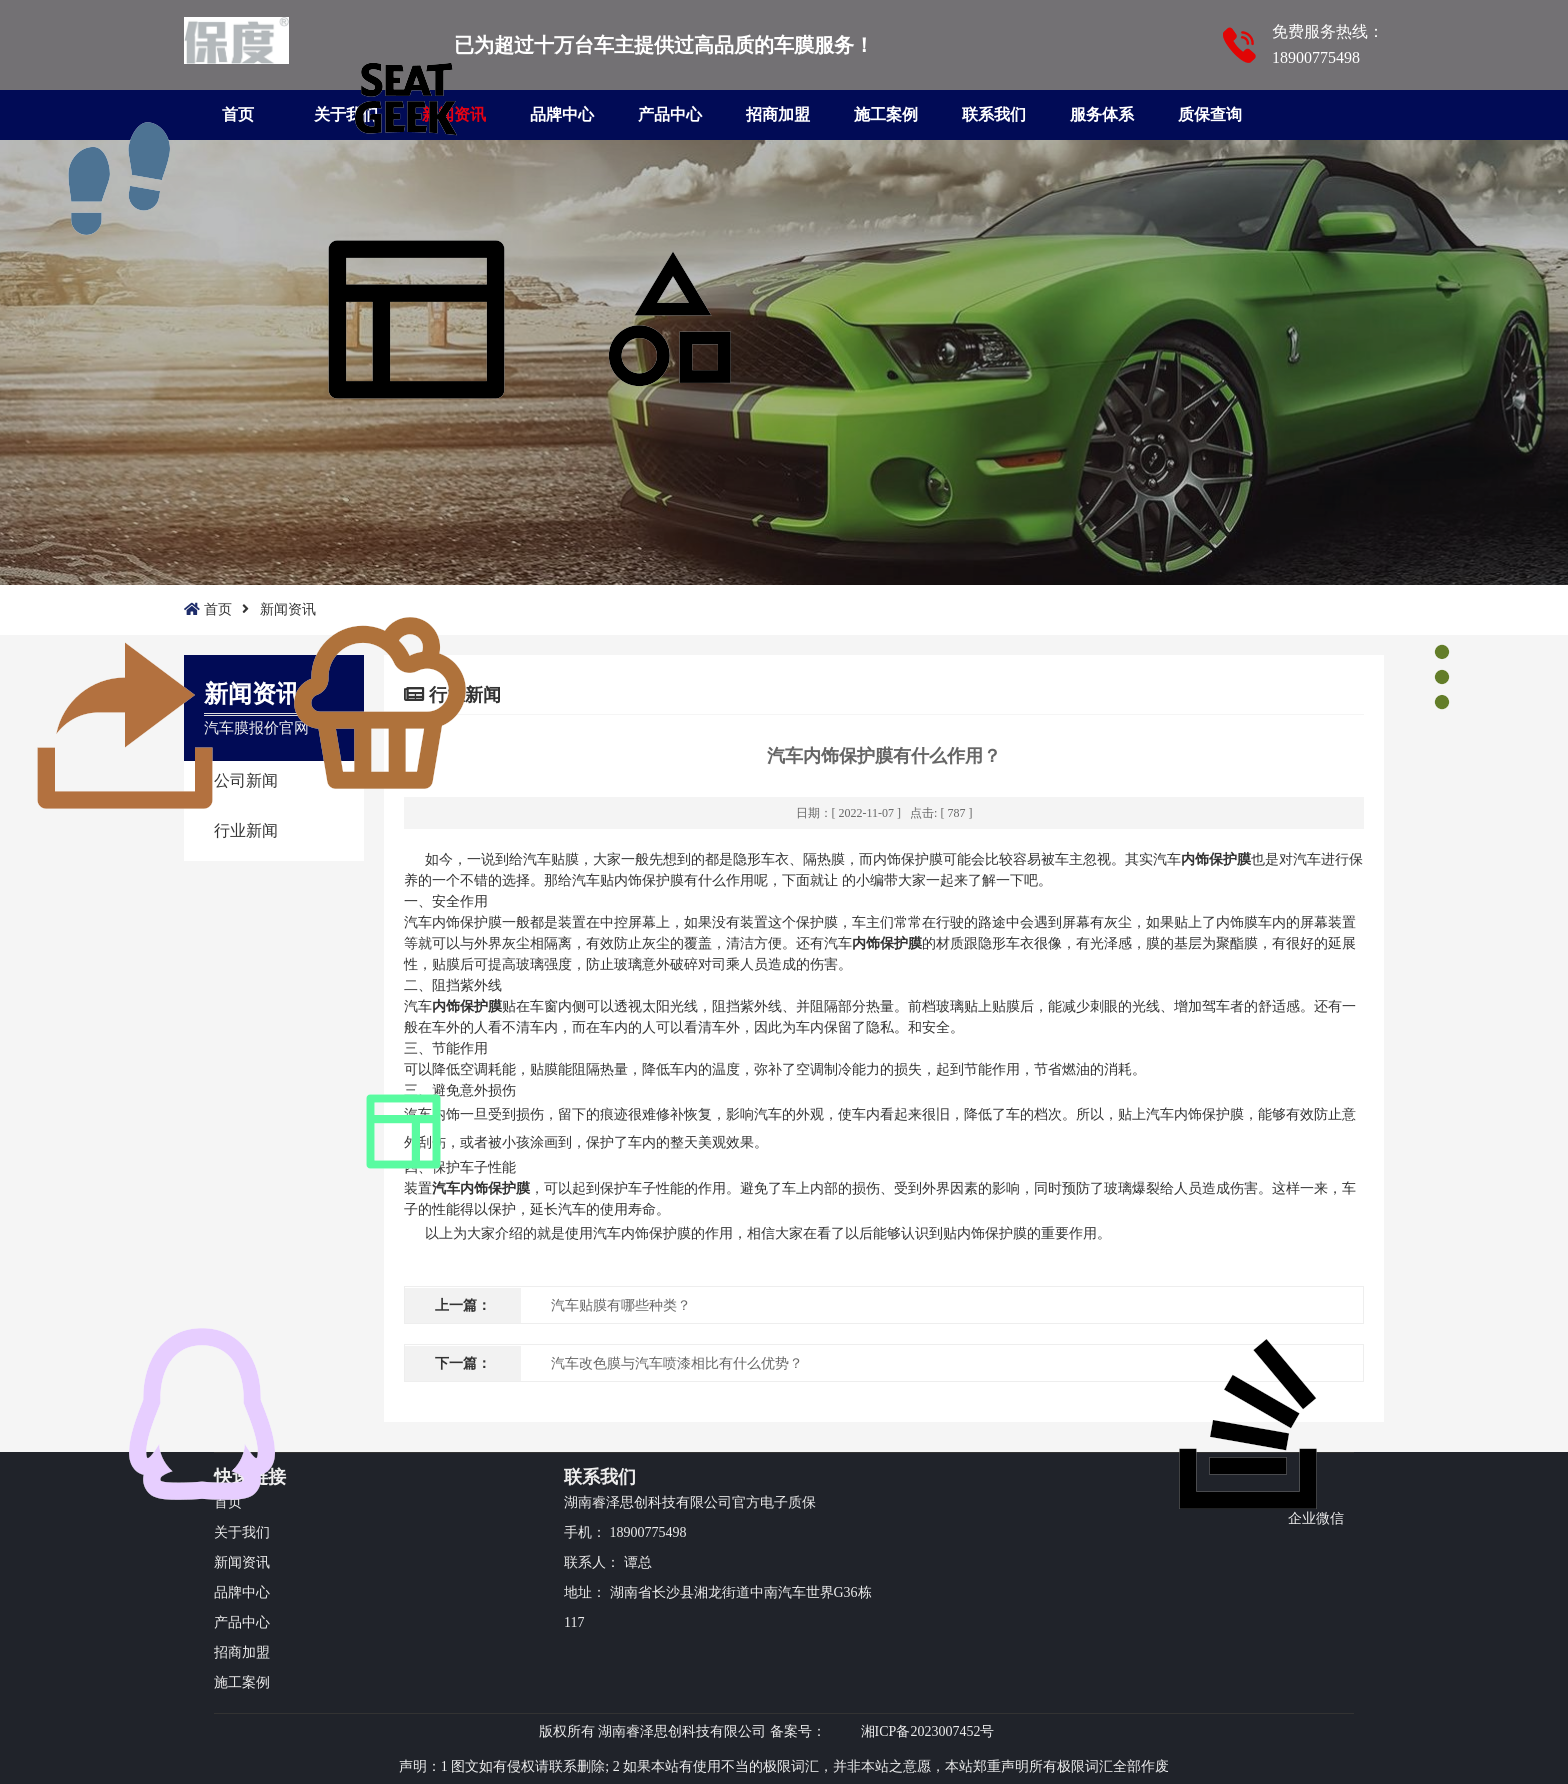 The height and width of the screenshot is (1784, 1568). I want to click on open more options menu, so click(1442, 677).